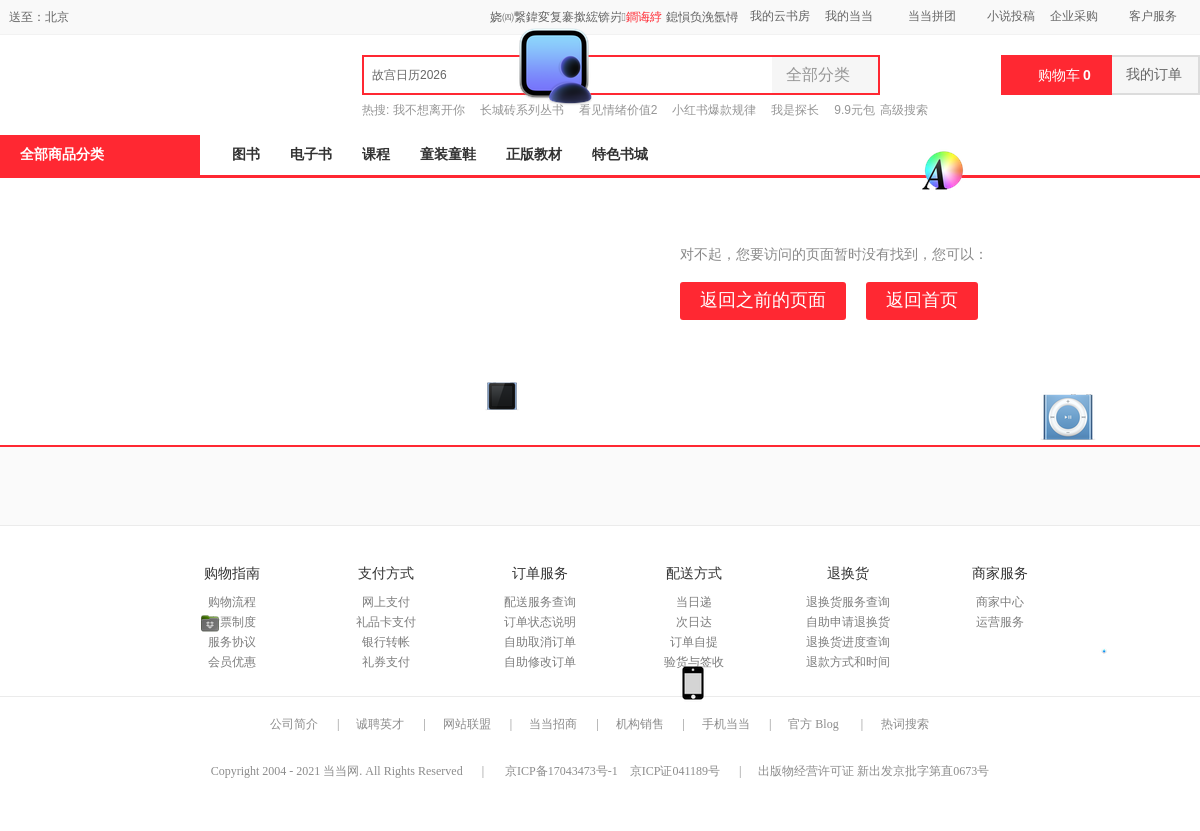 This screenshot has height=831, width=1200. I want to click on drop files here to add to folder, so click(1094, 643).